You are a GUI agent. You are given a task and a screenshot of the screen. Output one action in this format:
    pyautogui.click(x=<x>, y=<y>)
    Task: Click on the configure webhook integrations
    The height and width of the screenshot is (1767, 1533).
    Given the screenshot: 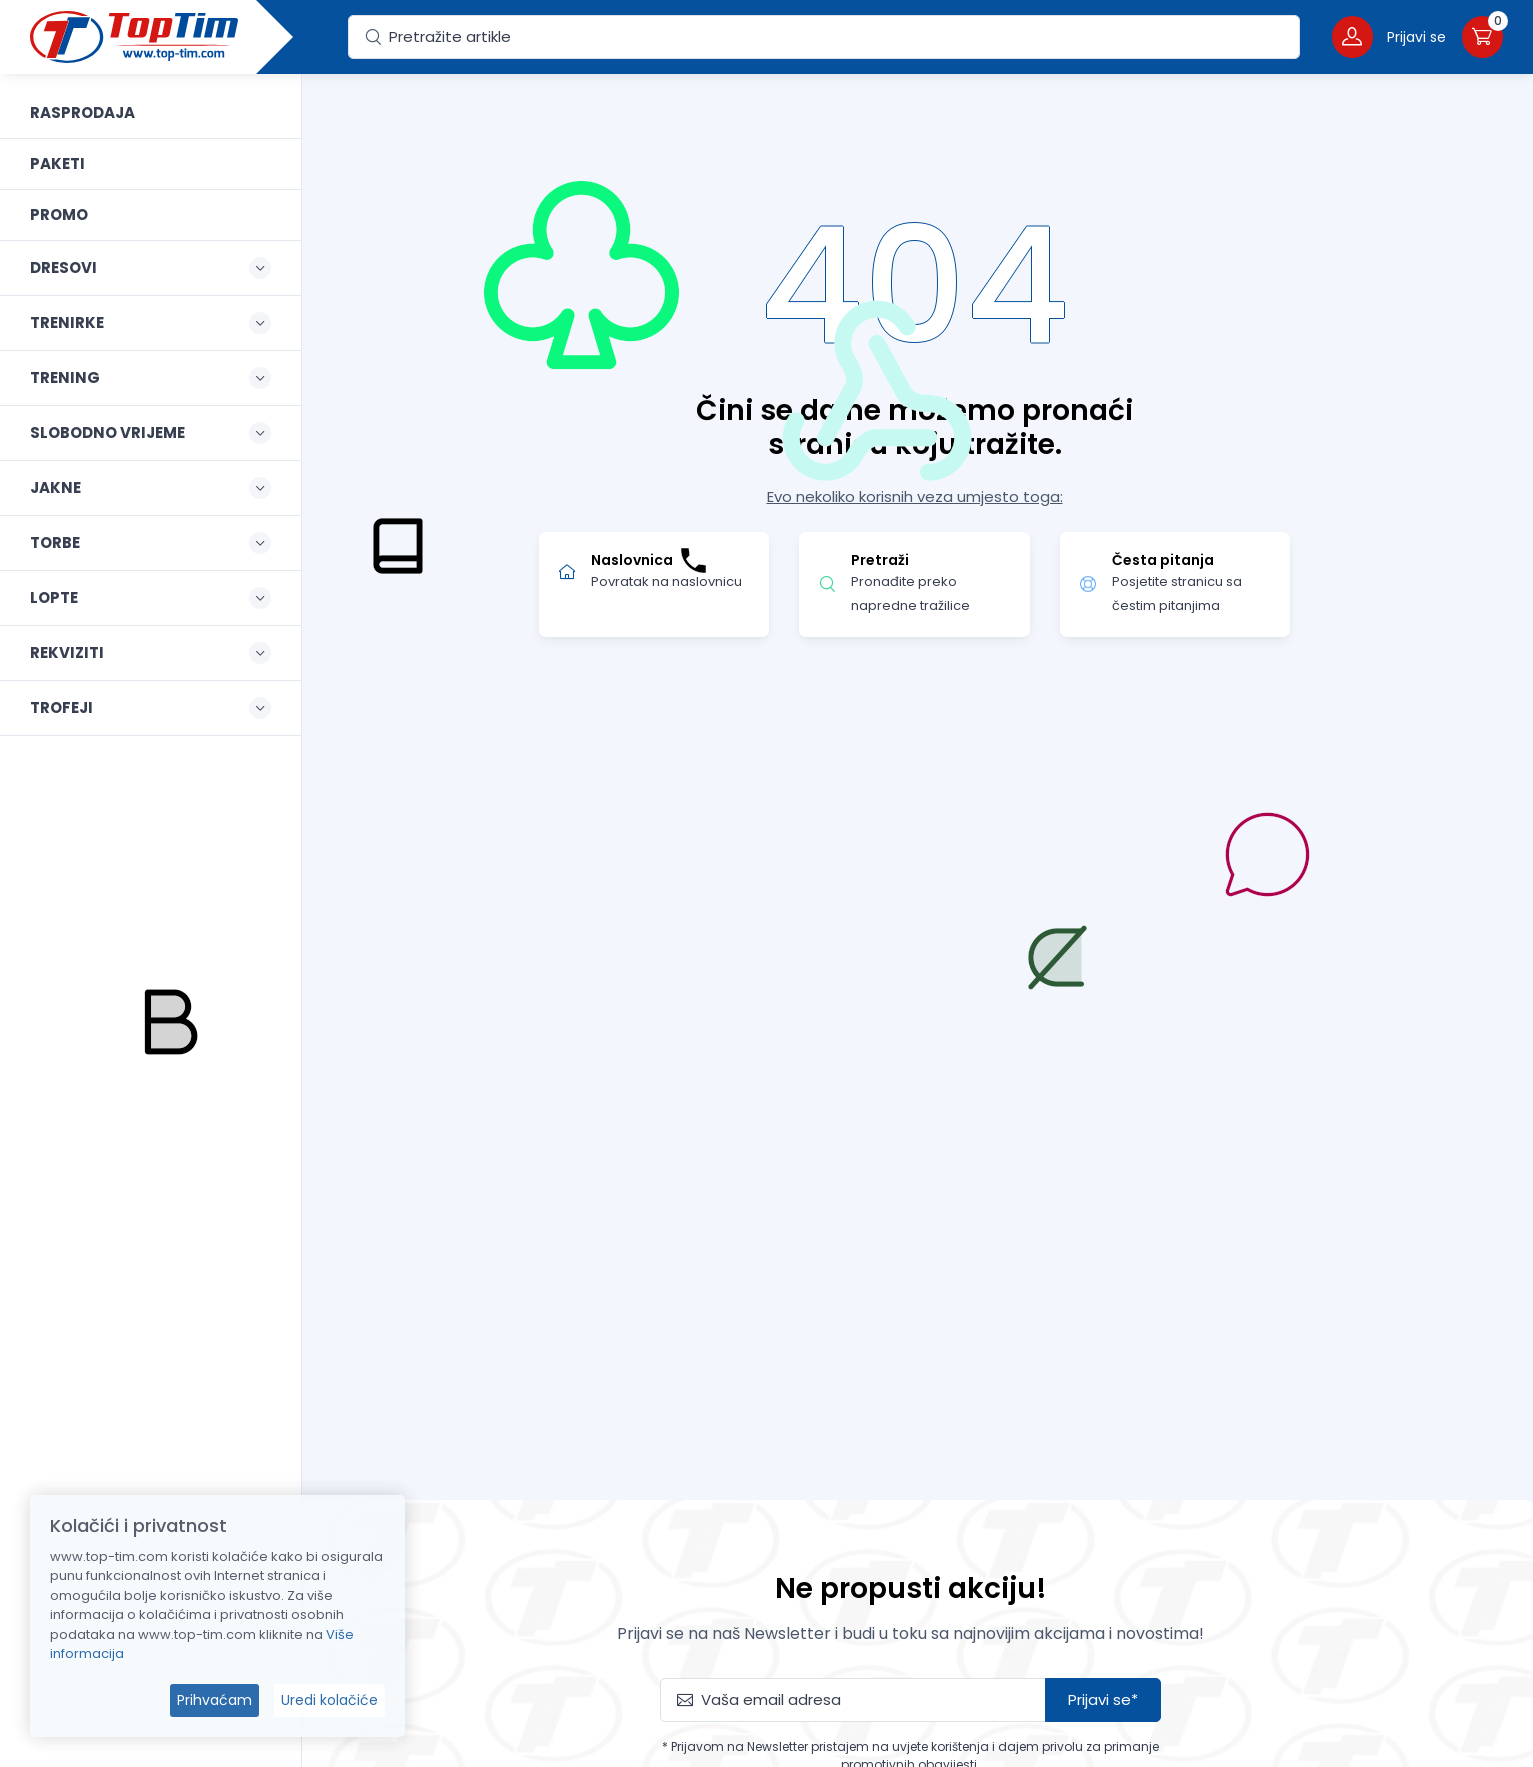 What is the action you would take?
    pyautogui.click(x=877, y=395)
    